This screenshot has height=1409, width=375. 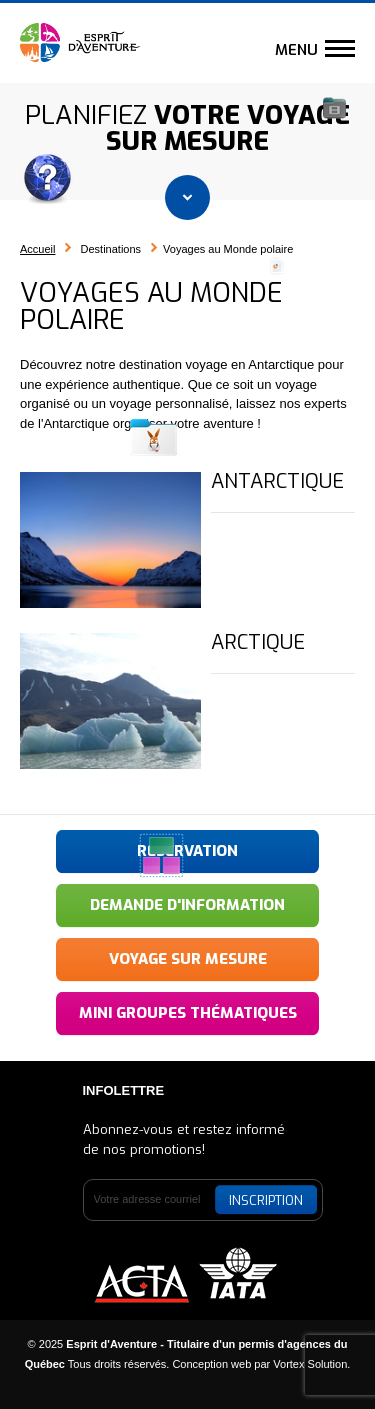 What do you see at coordinates (153, 438) in the screenshot?
I see `open eMule downloads folder` at bounding box center [153, 438].